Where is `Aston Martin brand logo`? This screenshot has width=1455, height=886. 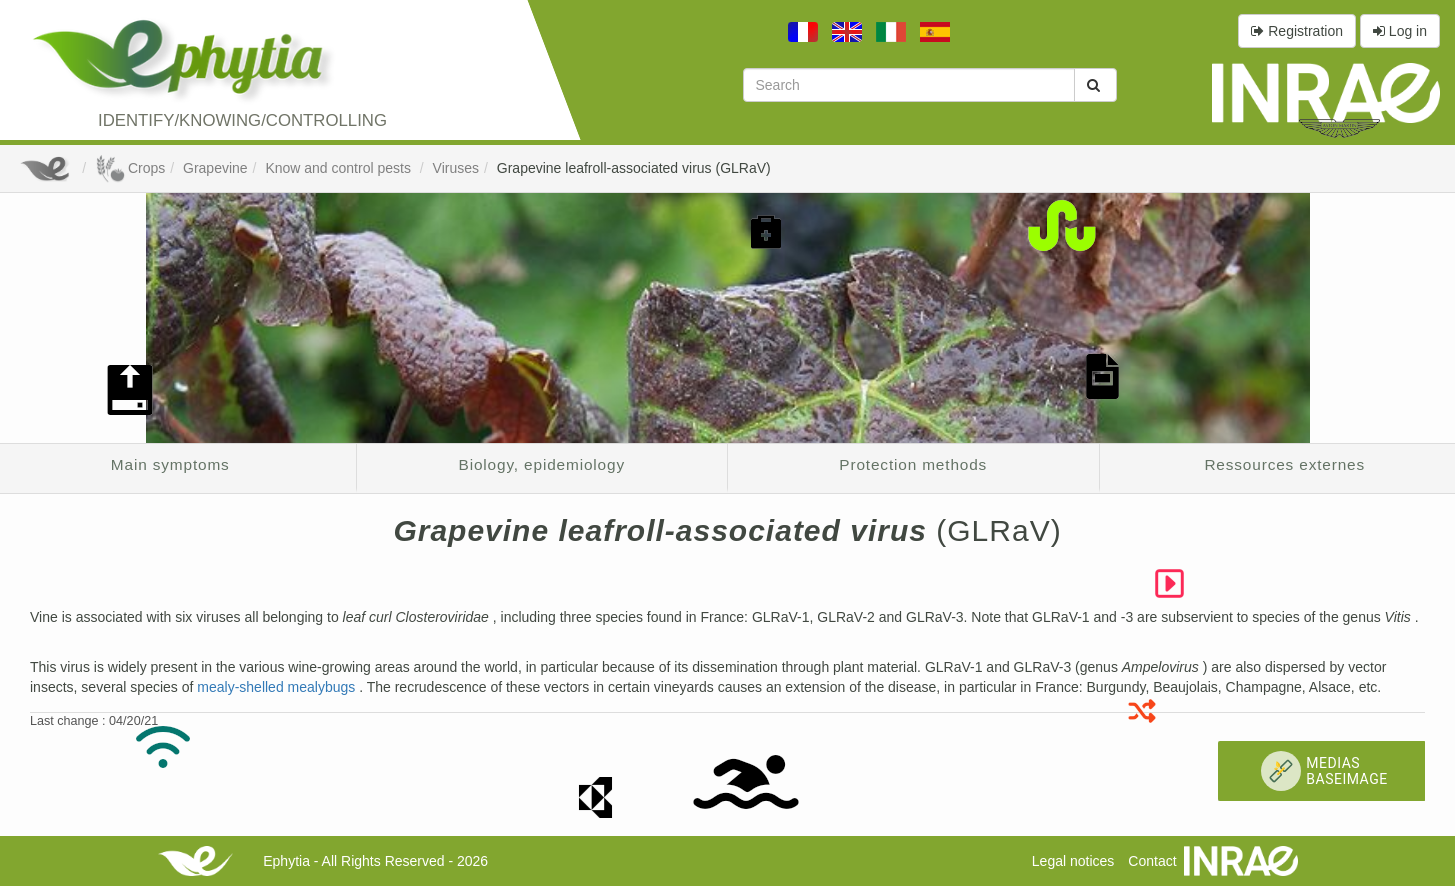
Aston Martin brand logo is located at coordinates (1339, 128).